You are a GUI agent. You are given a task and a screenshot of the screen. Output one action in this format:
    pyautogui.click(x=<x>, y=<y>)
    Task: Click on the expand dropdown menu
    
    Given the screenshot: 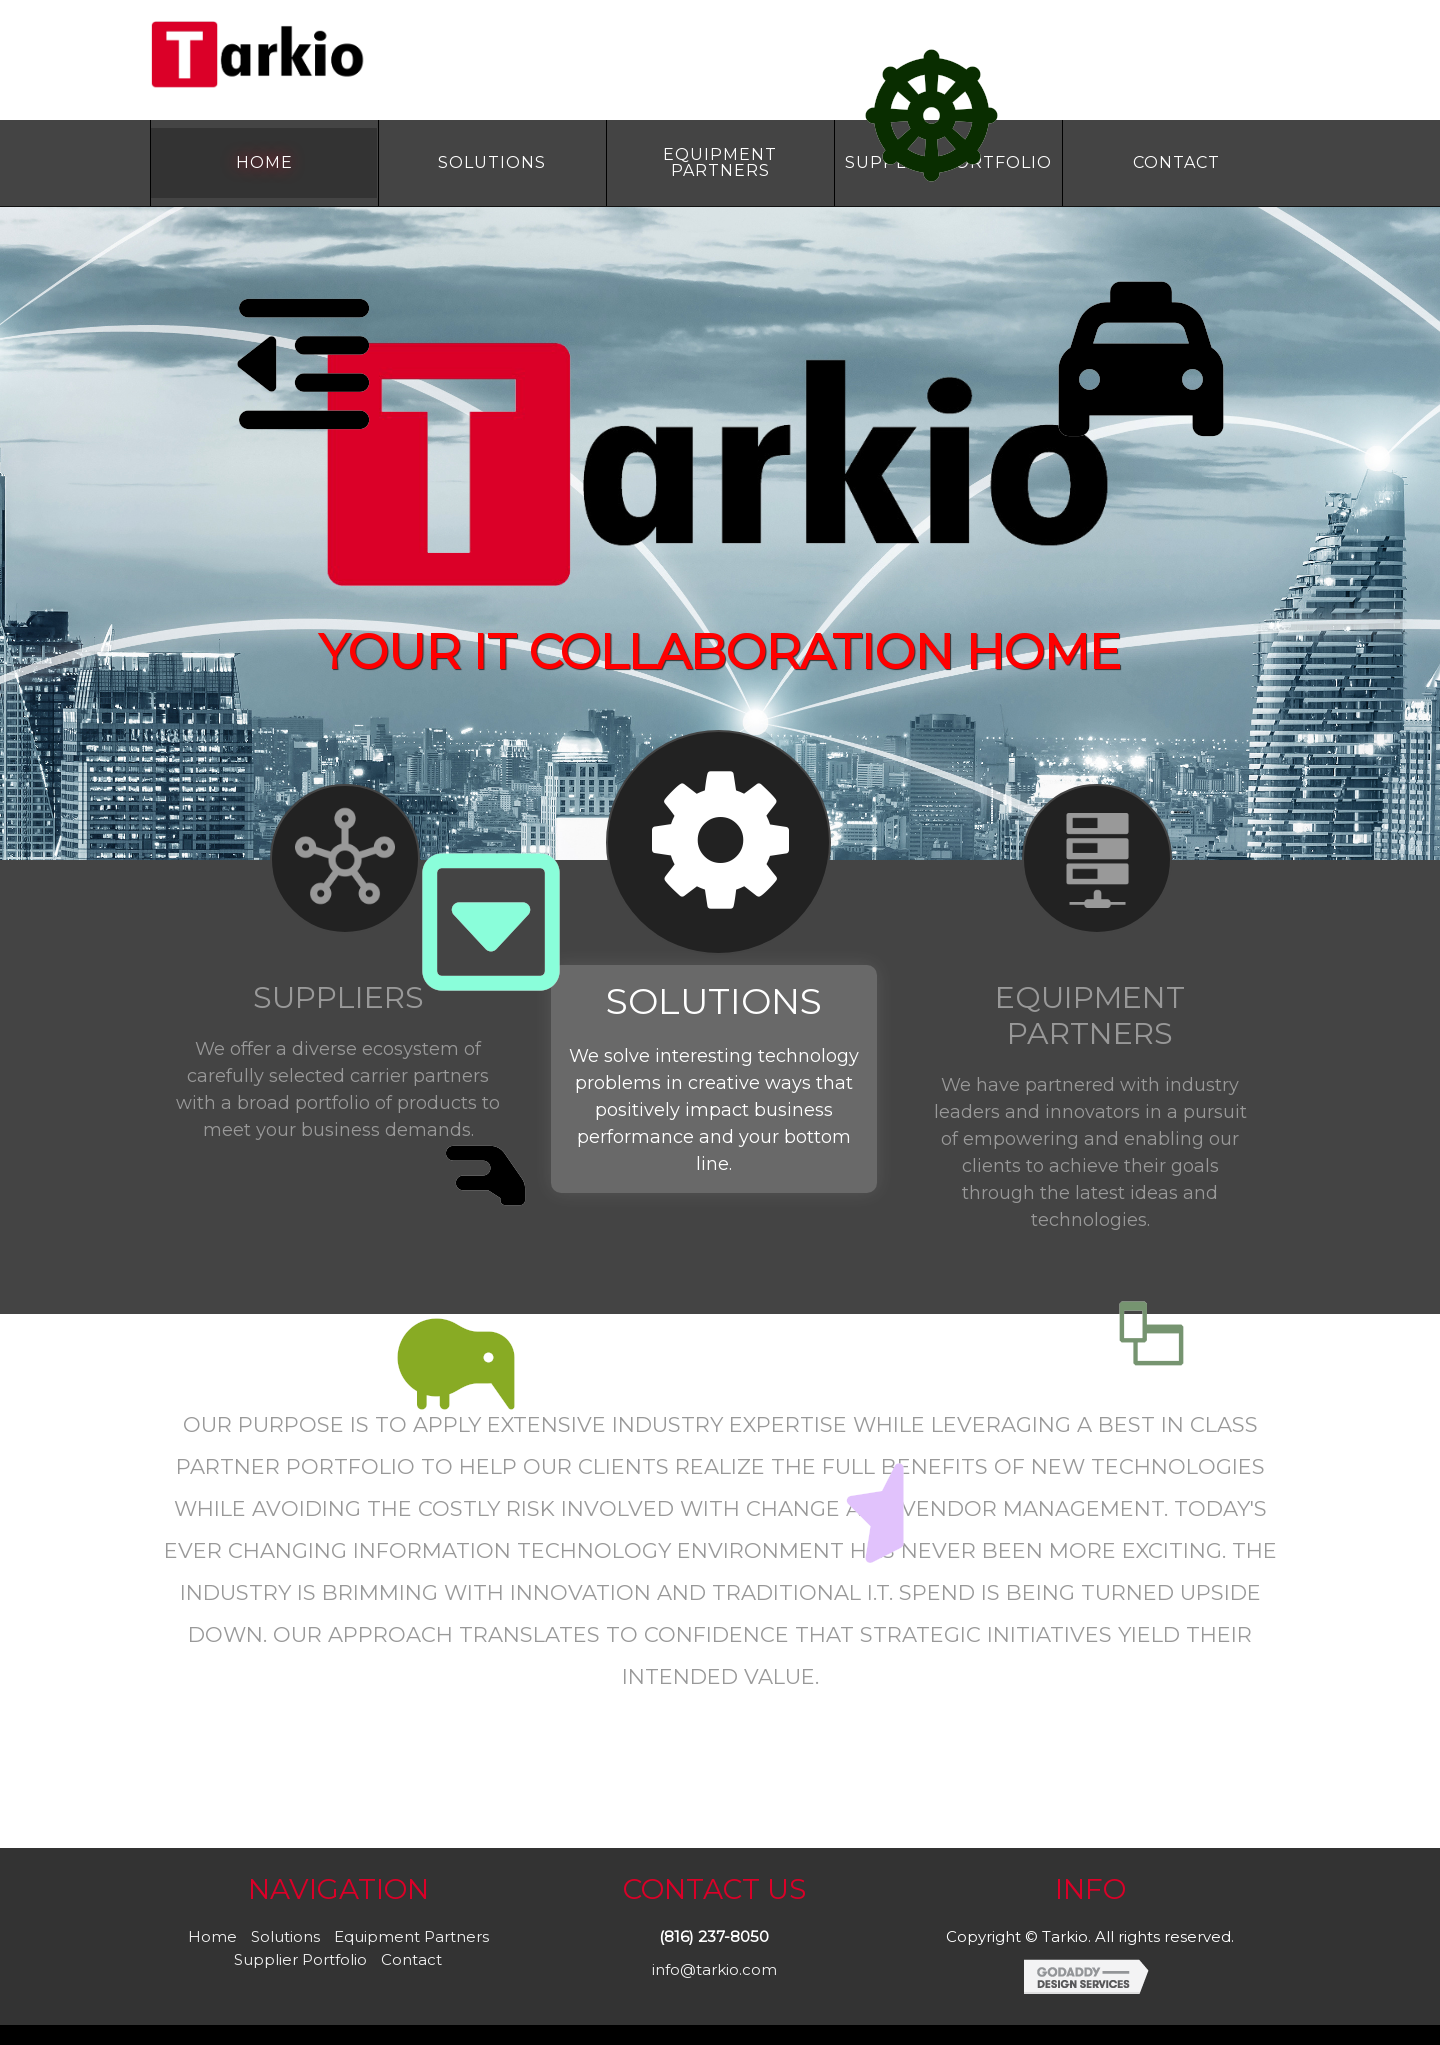 What is the action you would take?
    pyautogui.click(x=491, y=922)
    